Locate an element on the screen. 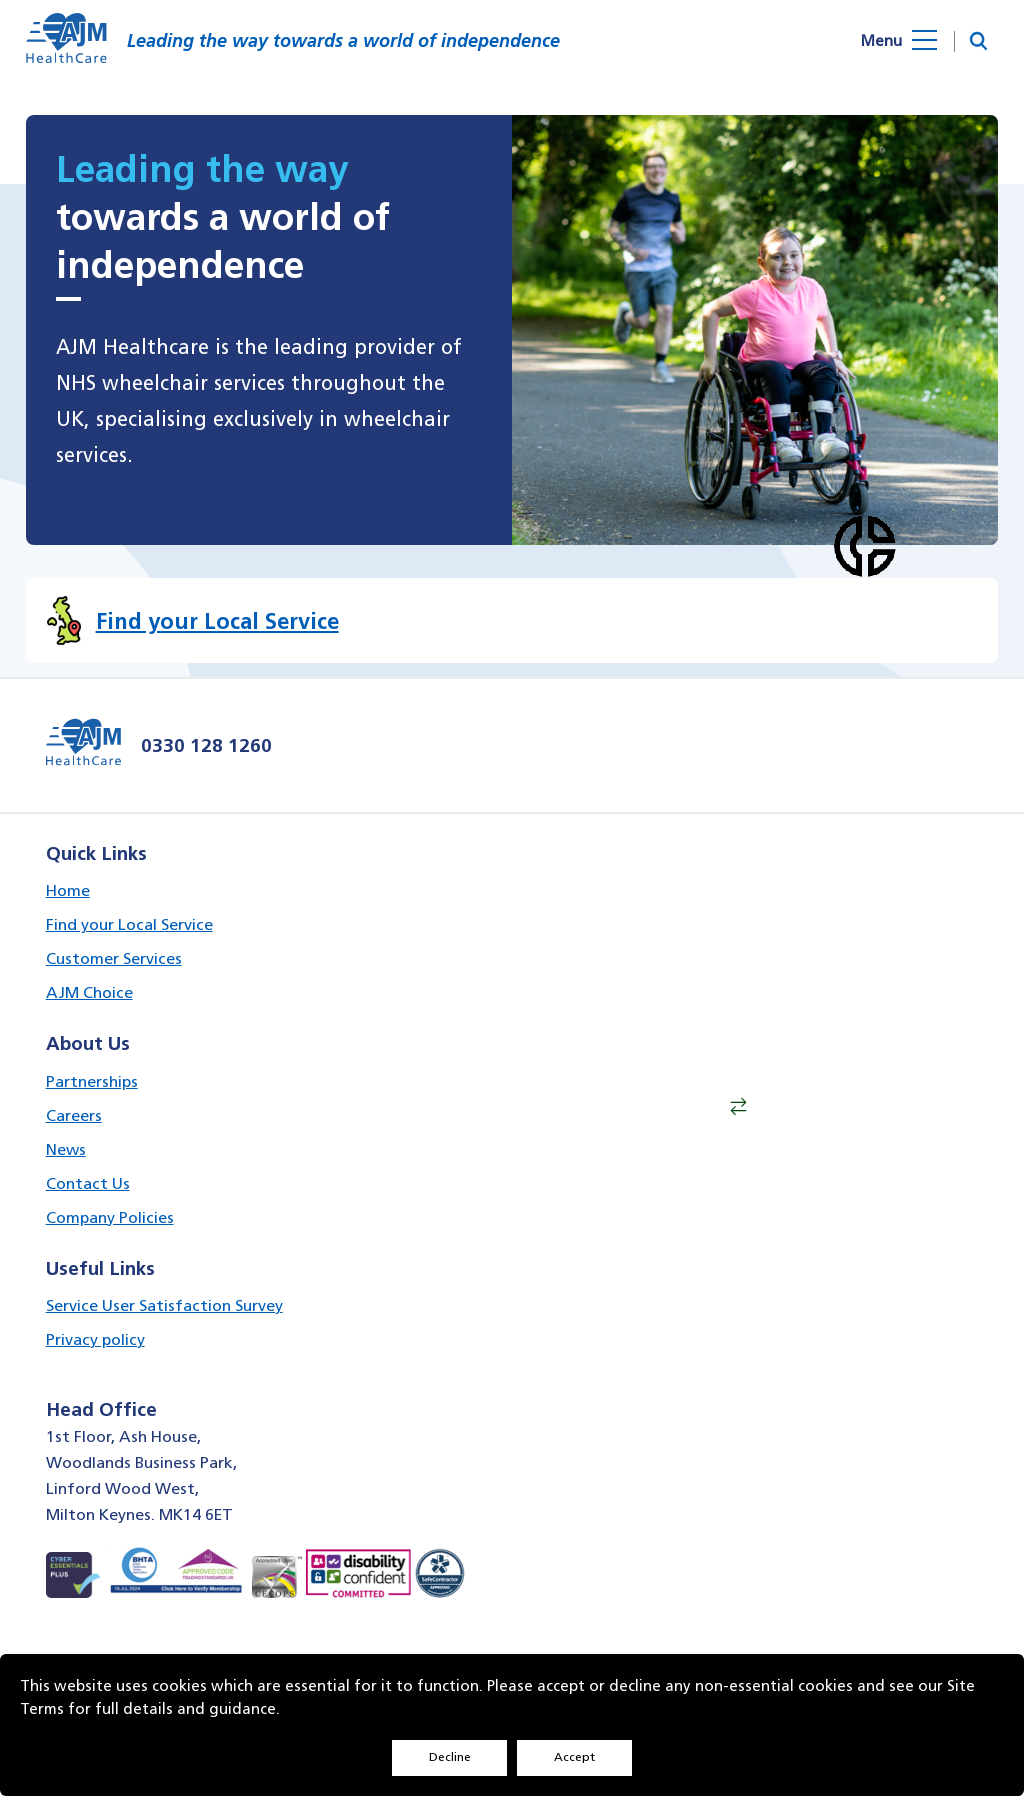  view analytics or statistics breakdown is located at coordinates (865, 546).